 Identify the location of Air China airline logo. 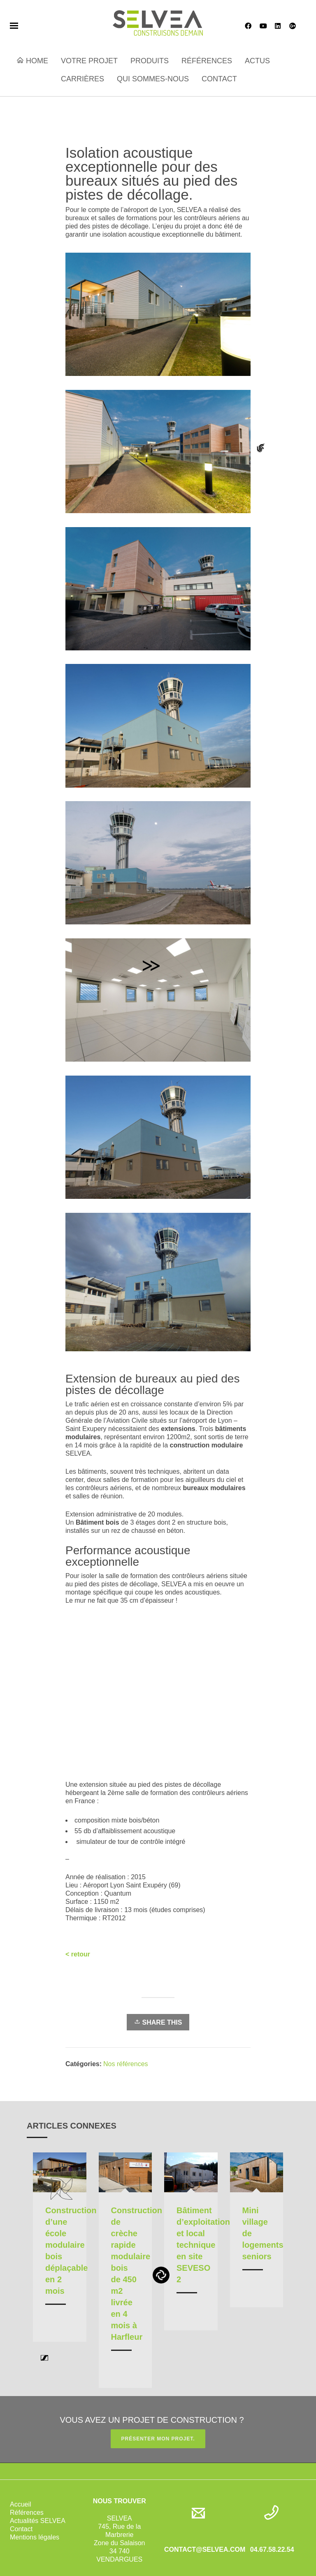
(260, 448).